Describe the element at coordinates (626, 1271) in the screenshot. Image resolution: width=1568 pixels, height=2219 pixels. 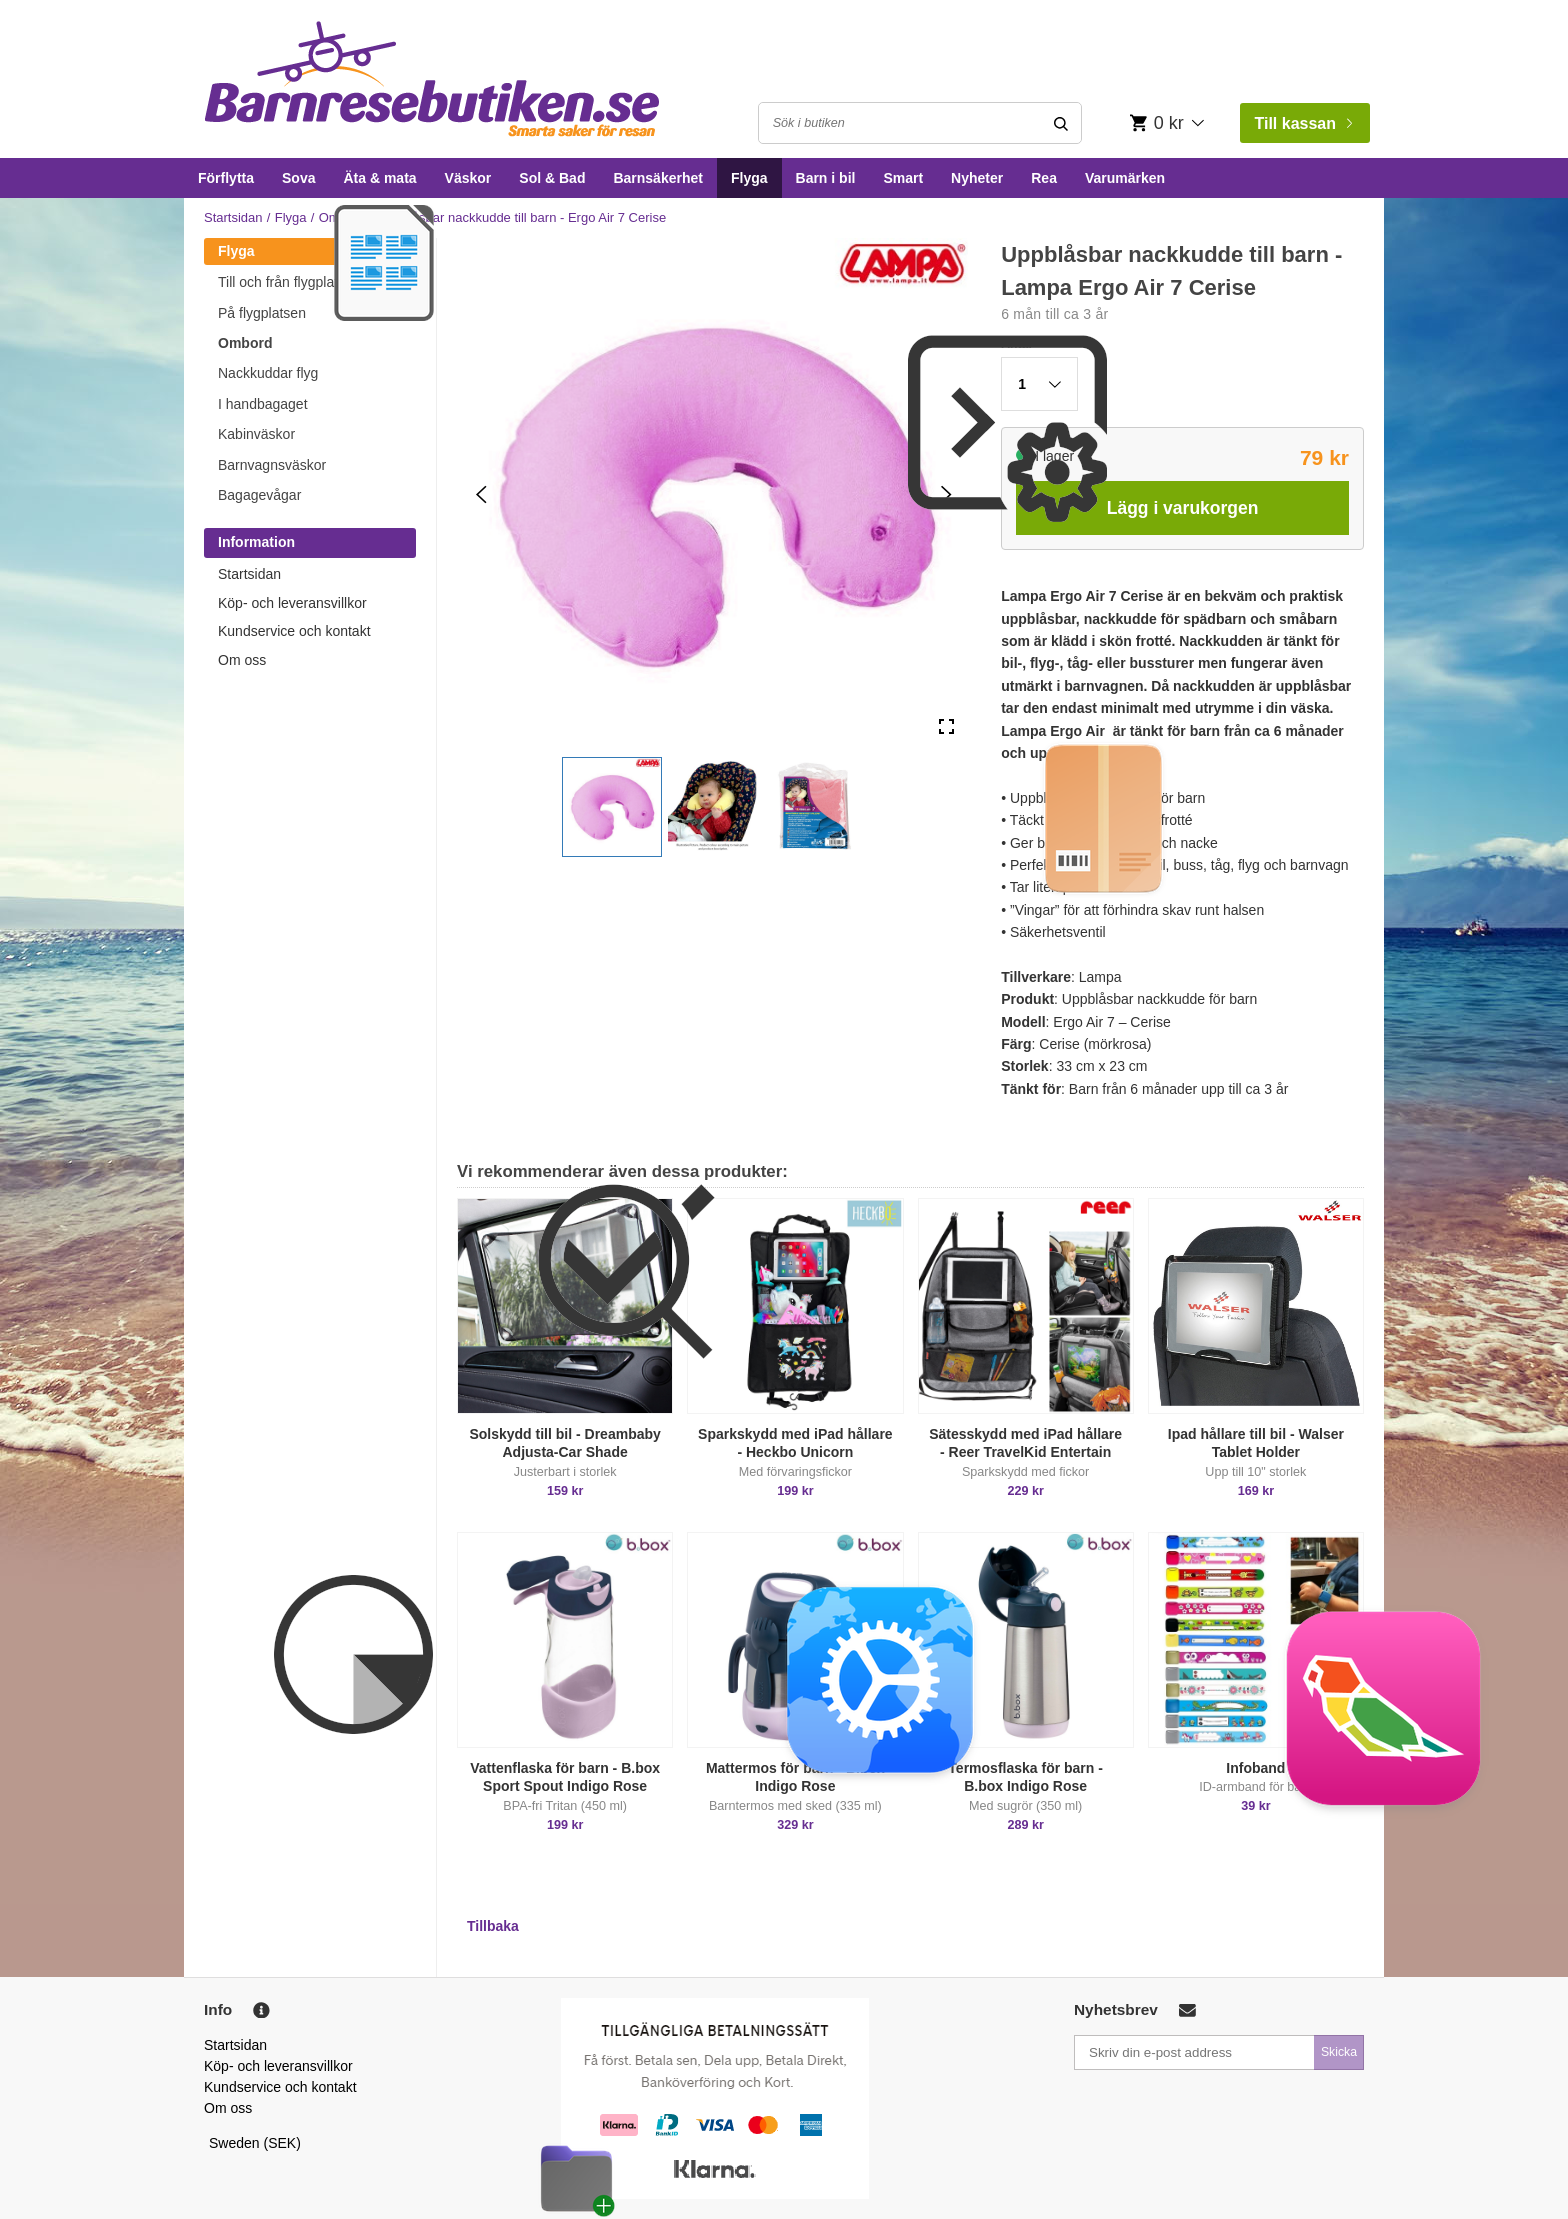
I see `open system configuration or setup assistant` at that location.